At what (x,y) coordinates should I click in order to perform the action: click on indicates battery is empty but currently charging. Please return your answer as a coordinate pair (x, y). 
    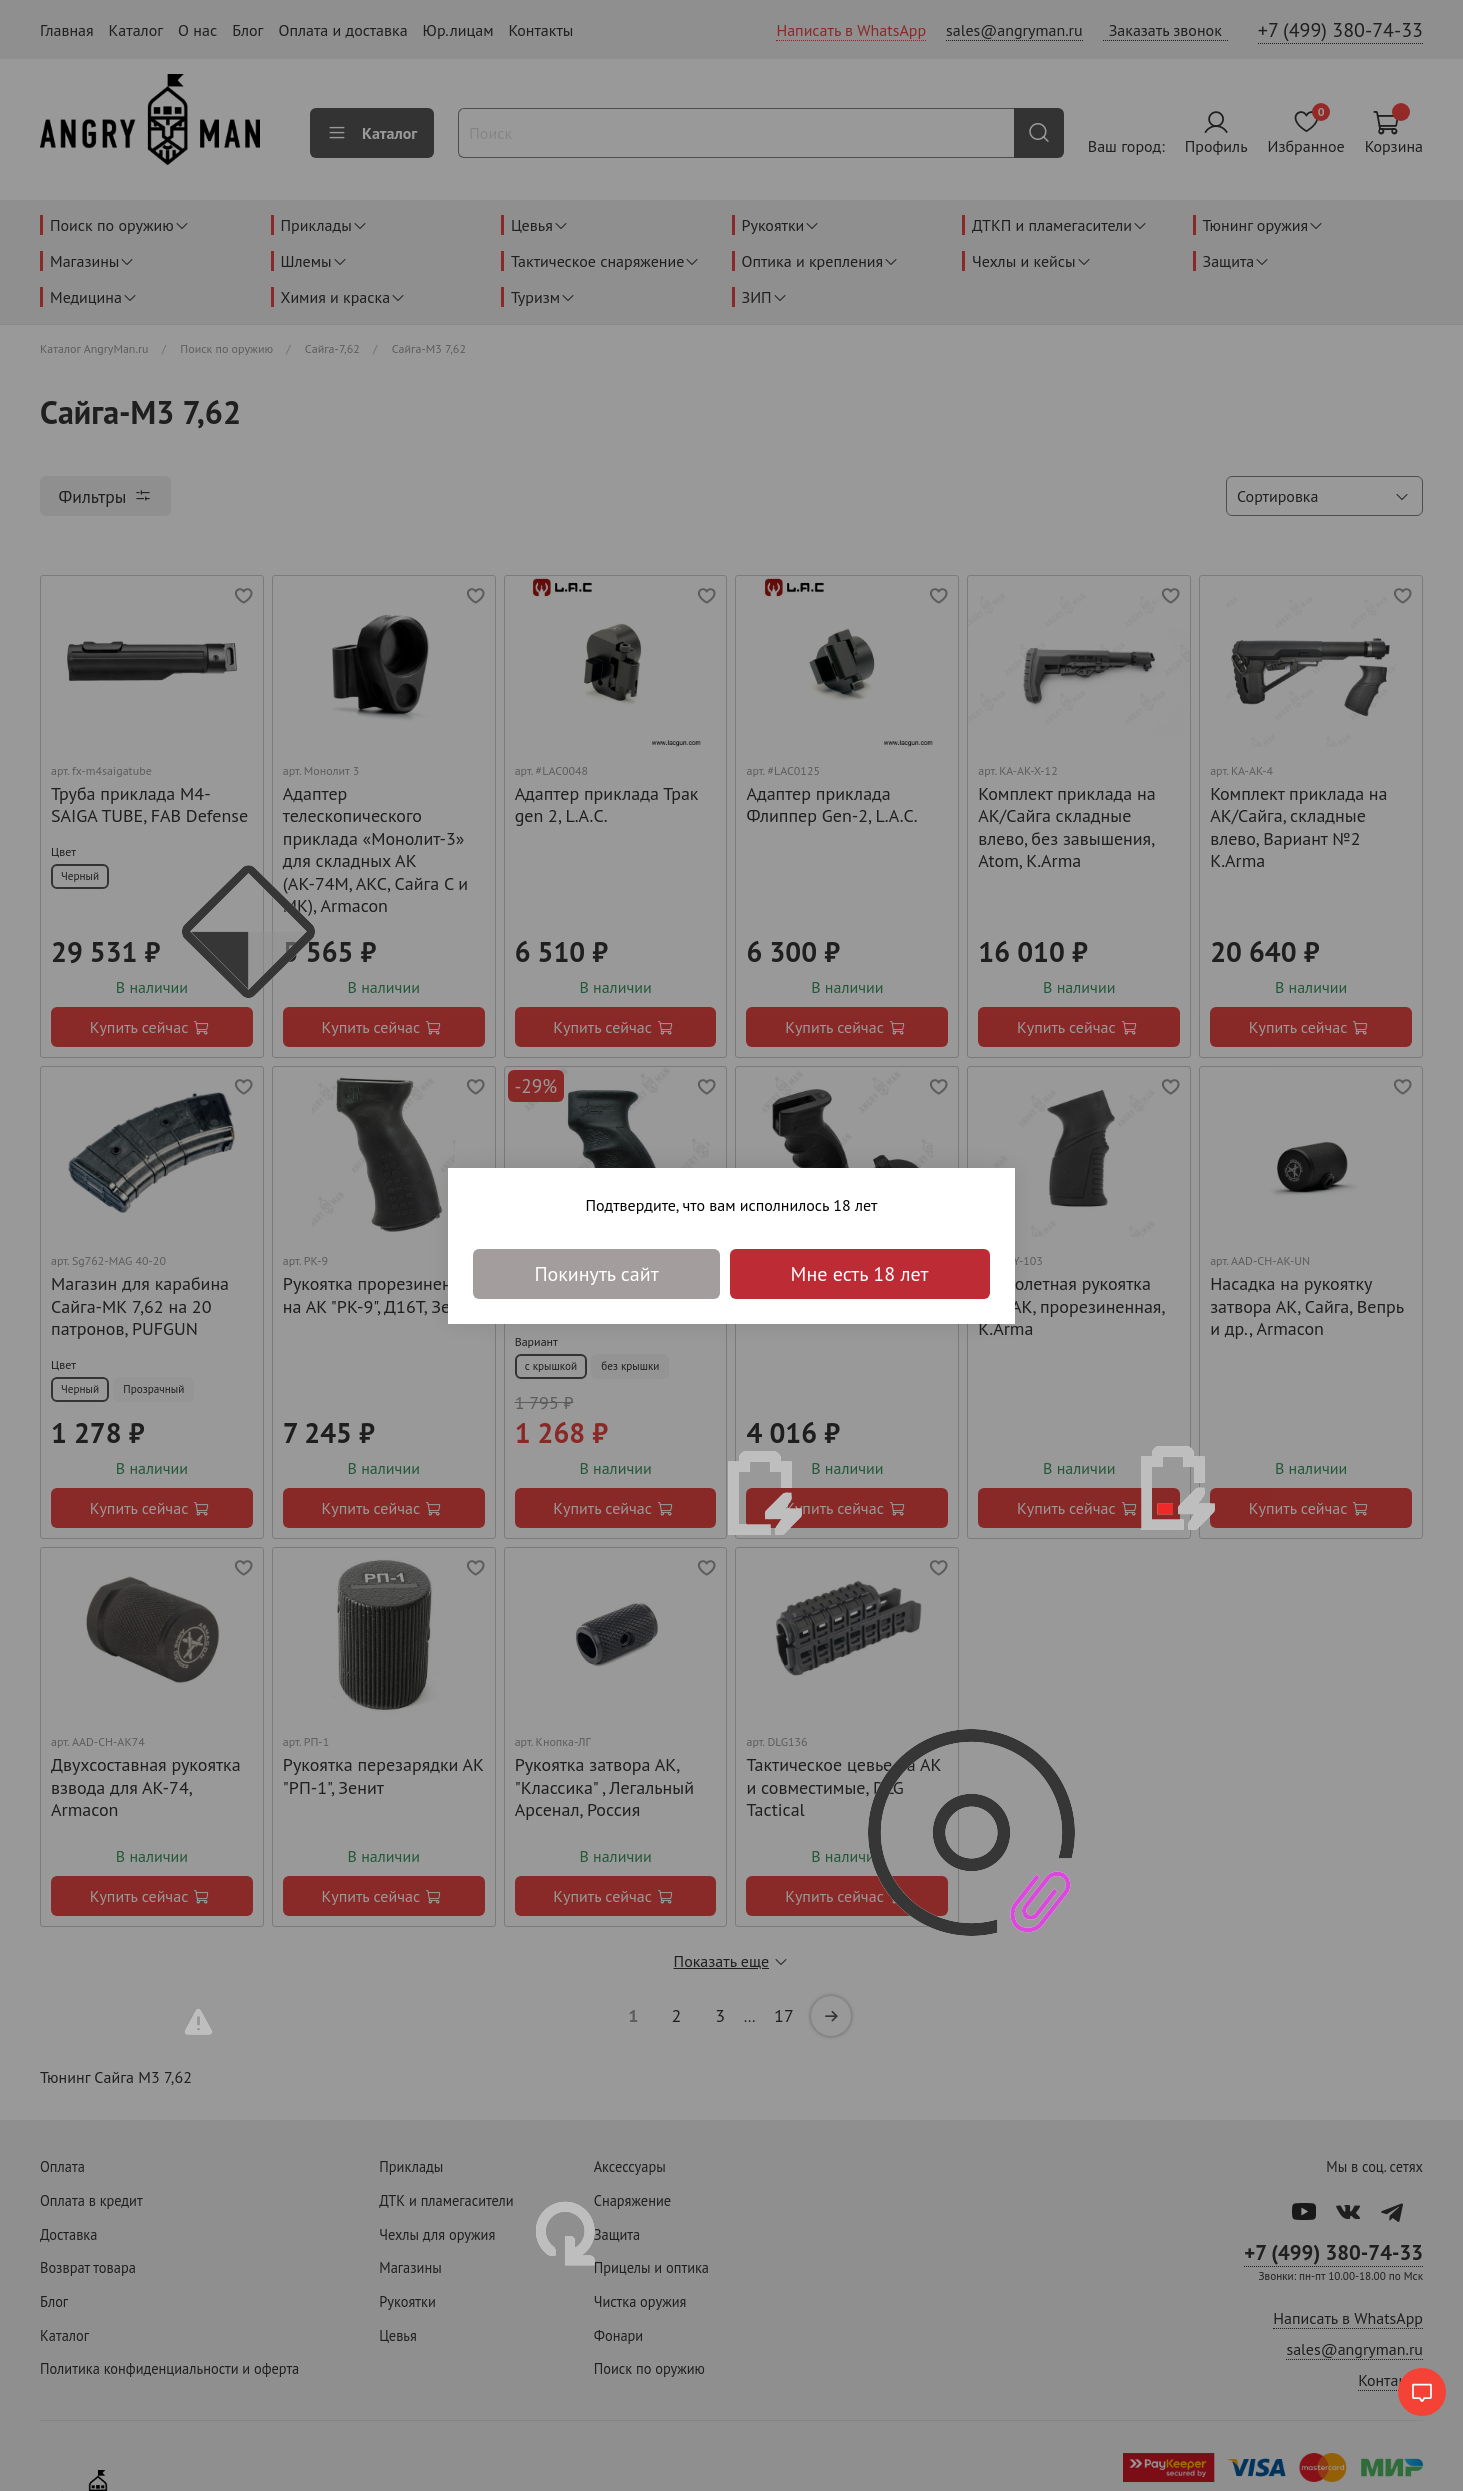
    Looking at the image, I should click on (760, 1493).